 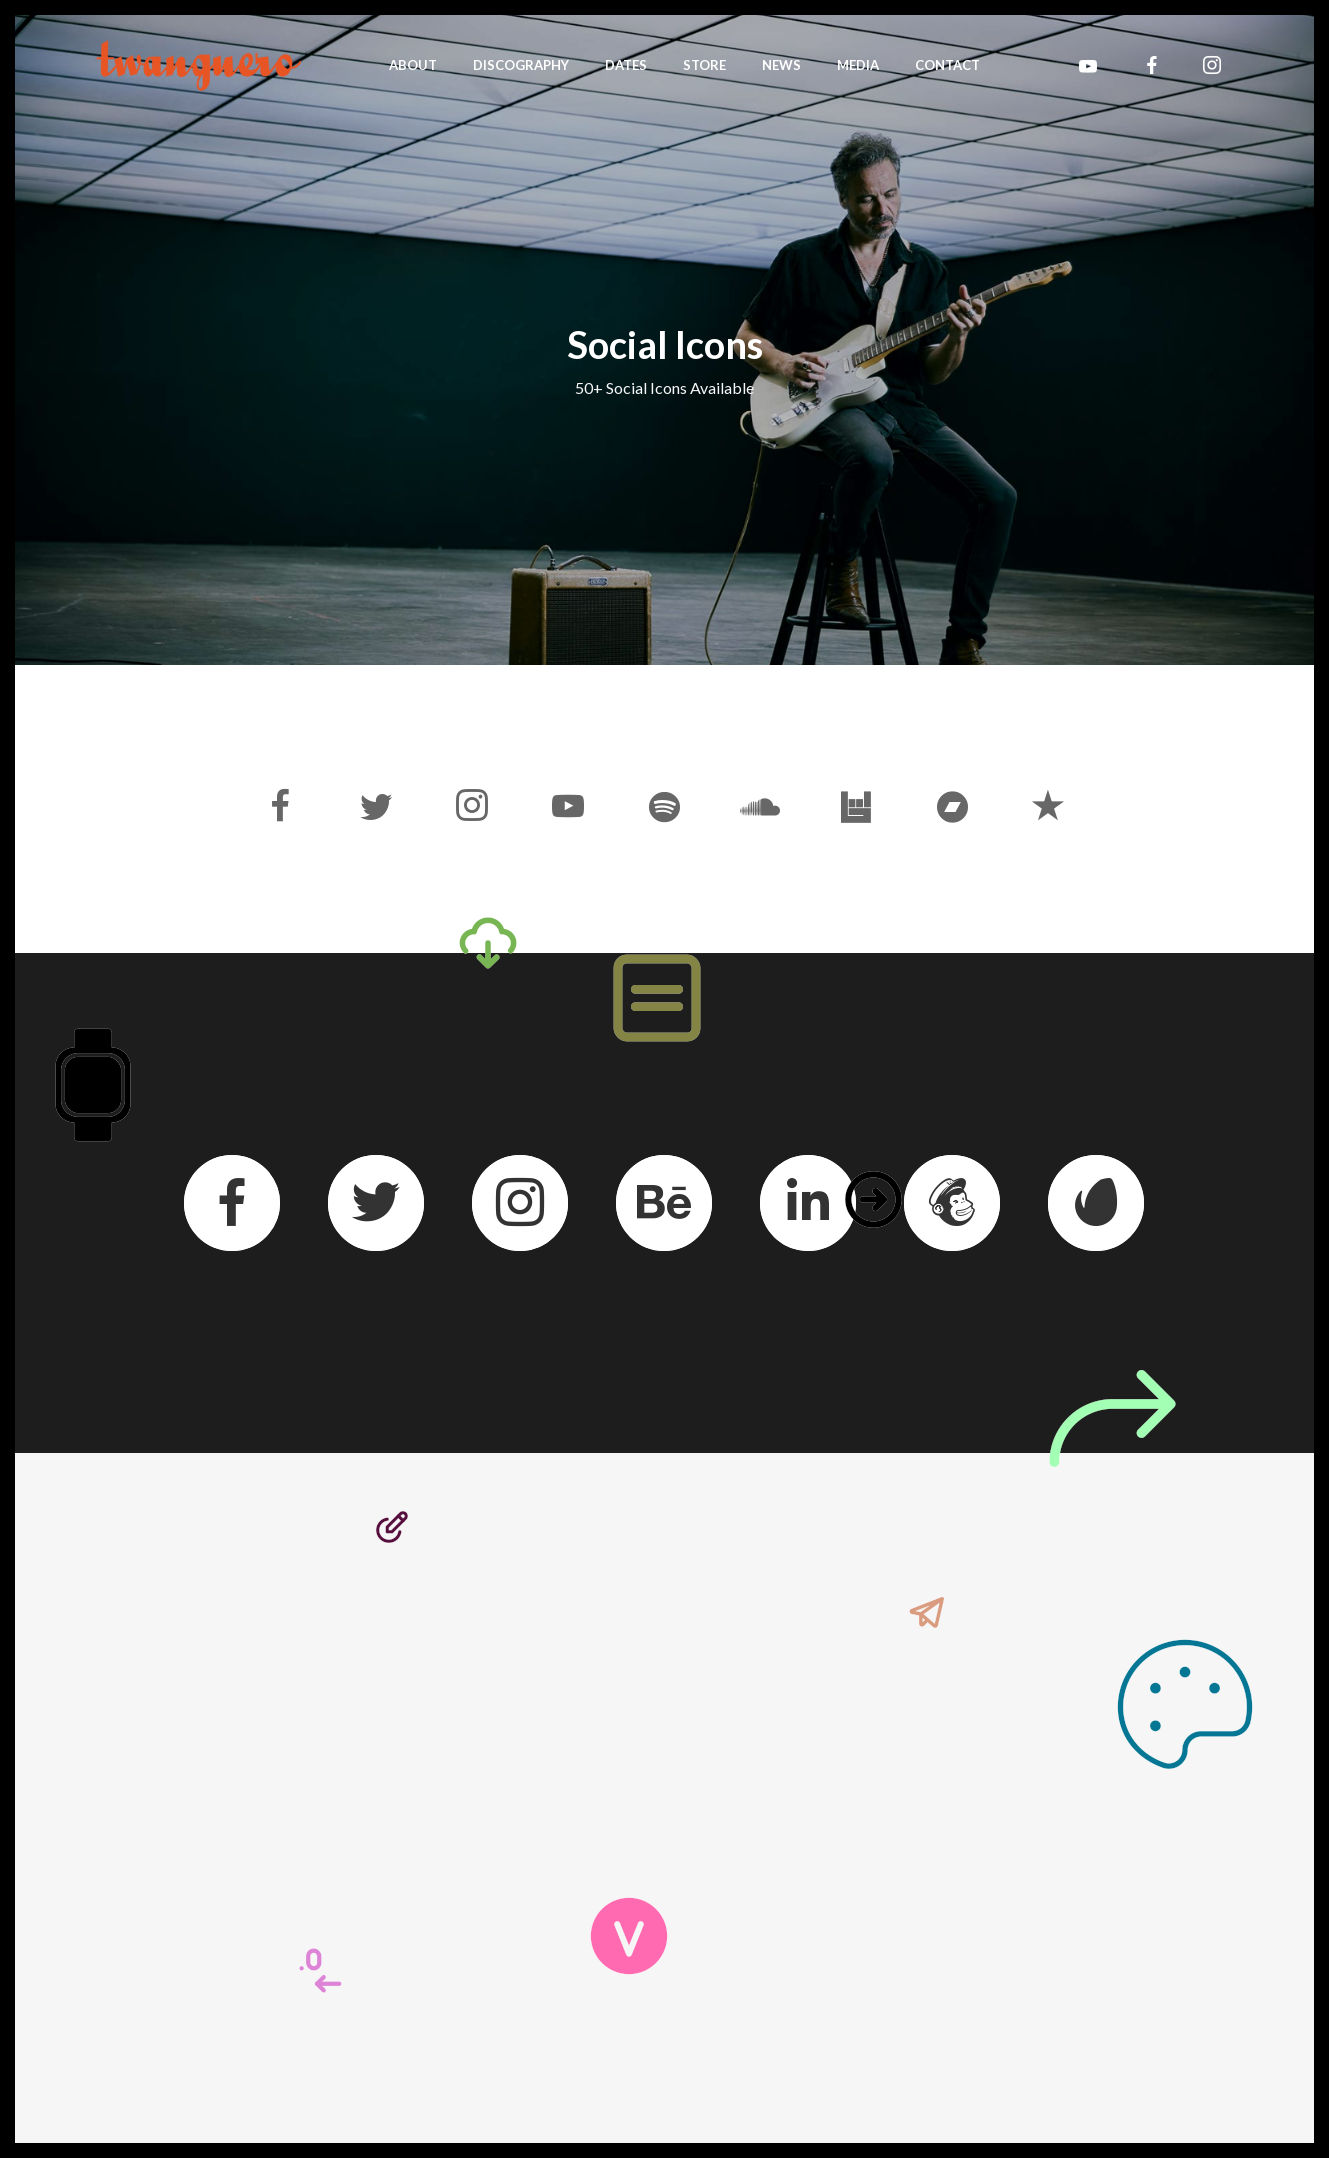 What do you see at coordinates (629, 1936) in the screenshot?
I see `indicates a verified status or account` at bounding box center [629, 1936].